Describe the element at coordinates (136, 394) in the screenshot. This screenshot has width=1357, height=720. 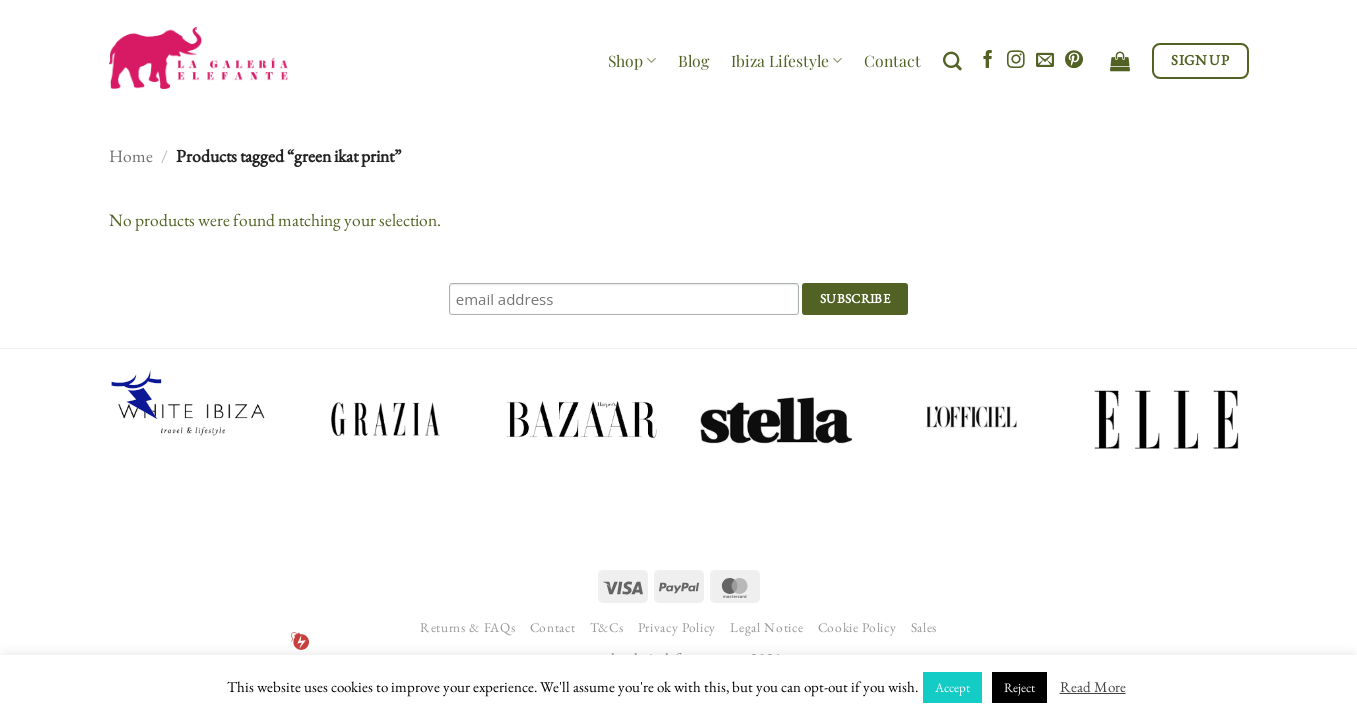
I see `indicates thunderstorm or severe weather alert` at that location.